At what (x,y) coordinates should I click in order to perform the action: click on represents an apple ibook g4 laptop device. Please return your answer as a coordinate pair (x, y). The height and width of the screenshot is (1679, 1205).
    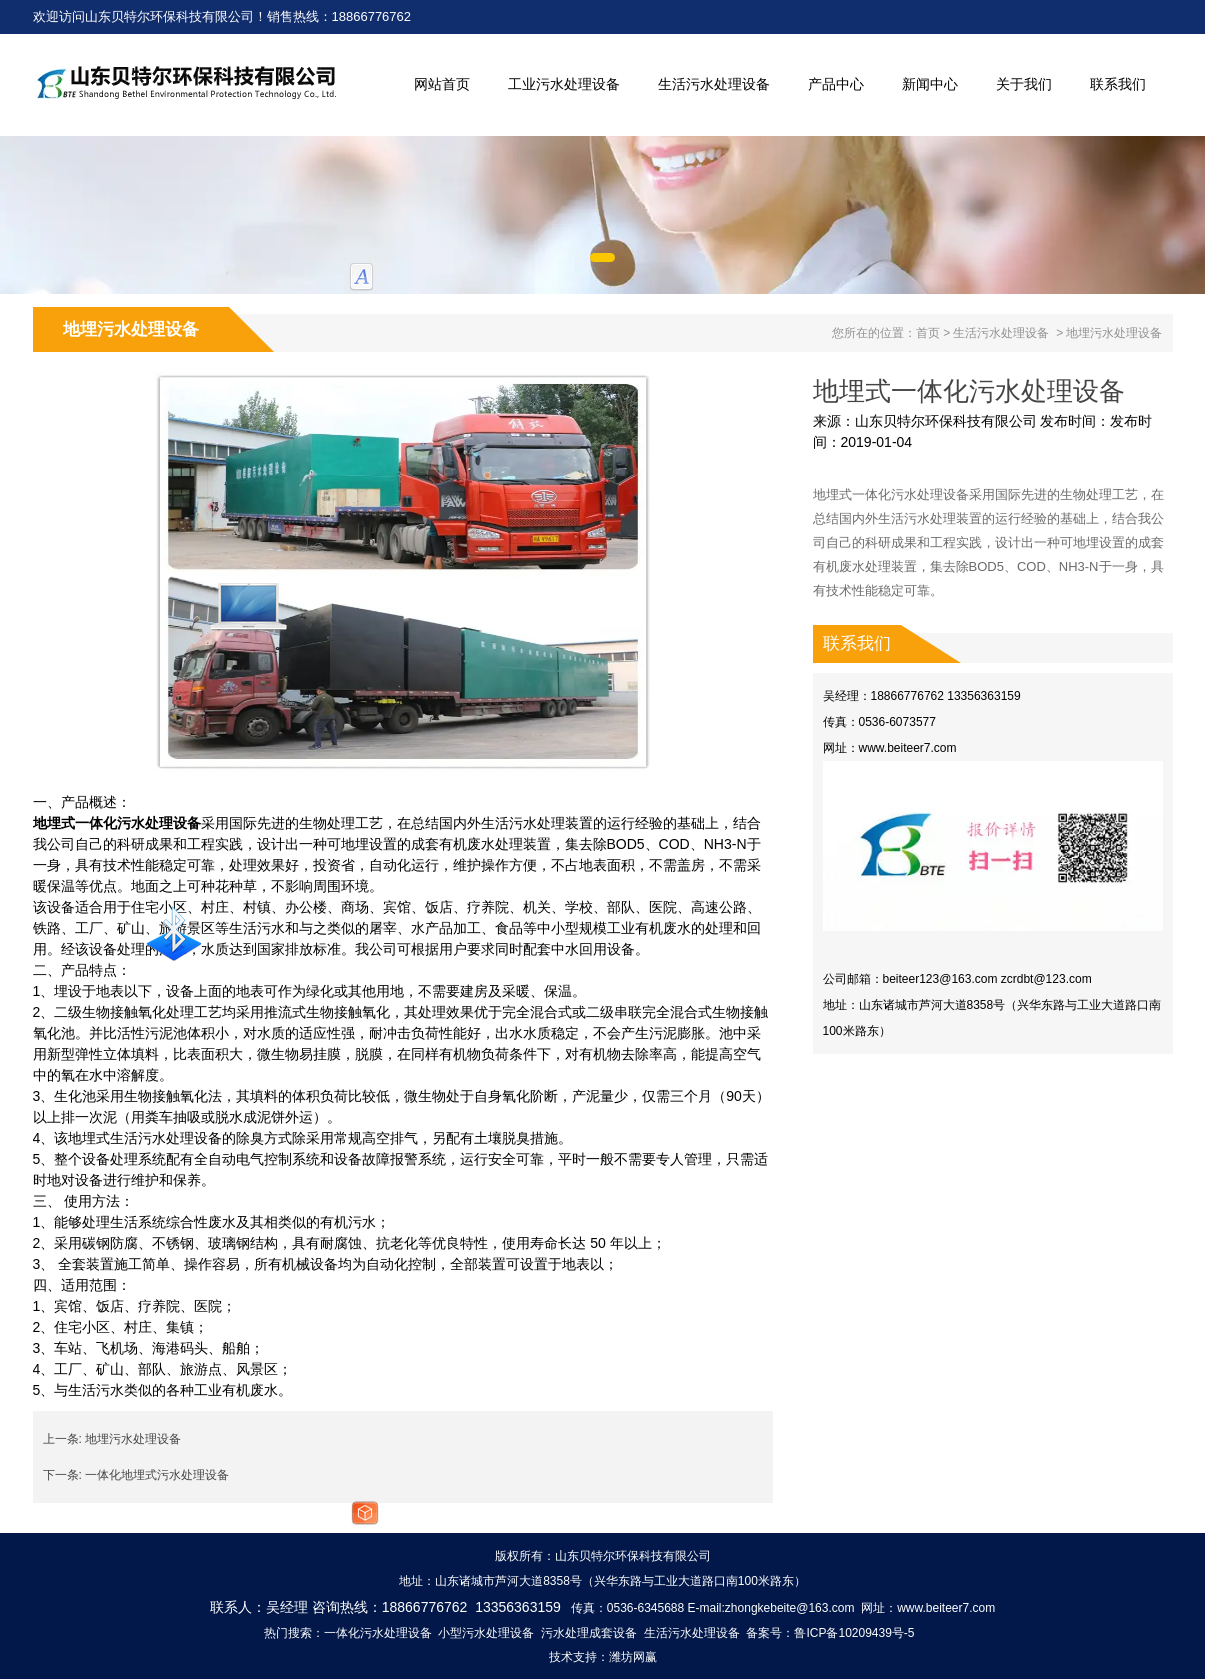
    Looking at the image, I should click on (248, 605).